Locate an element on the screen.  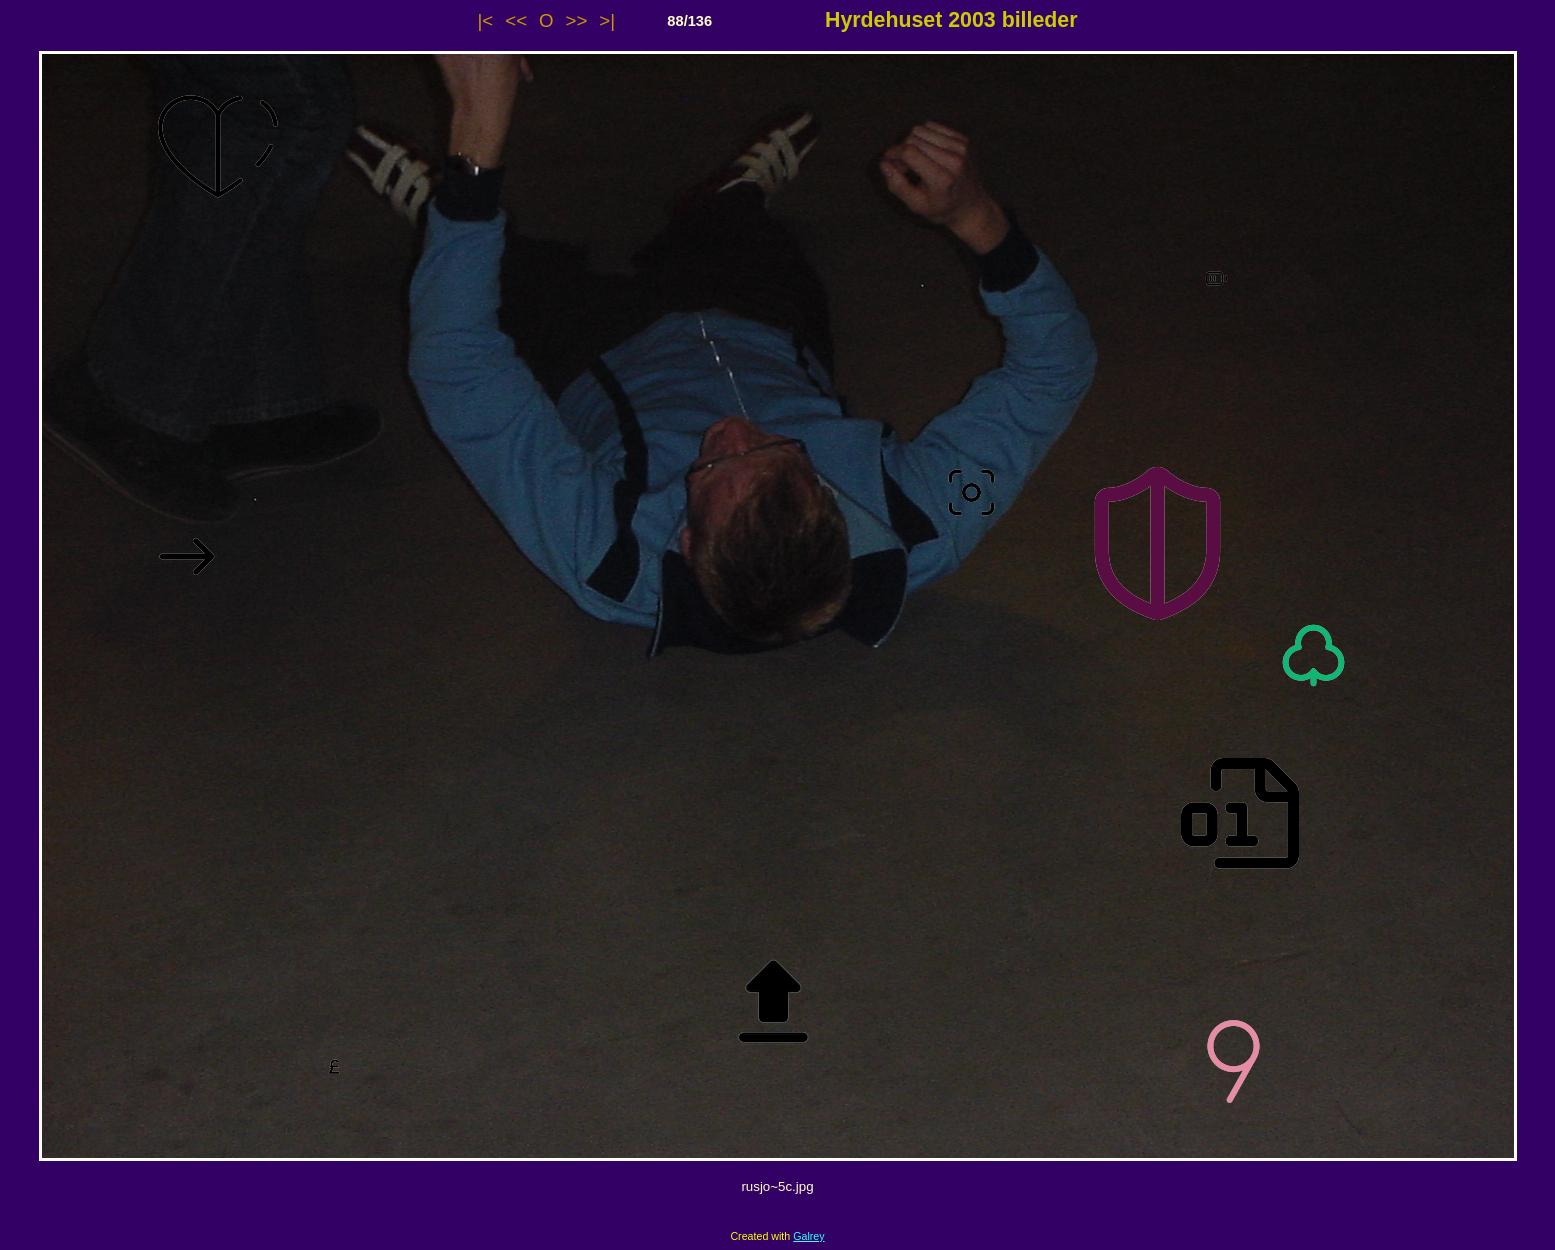
indicates partial like or favorite status is located at coordinates (218, 142).